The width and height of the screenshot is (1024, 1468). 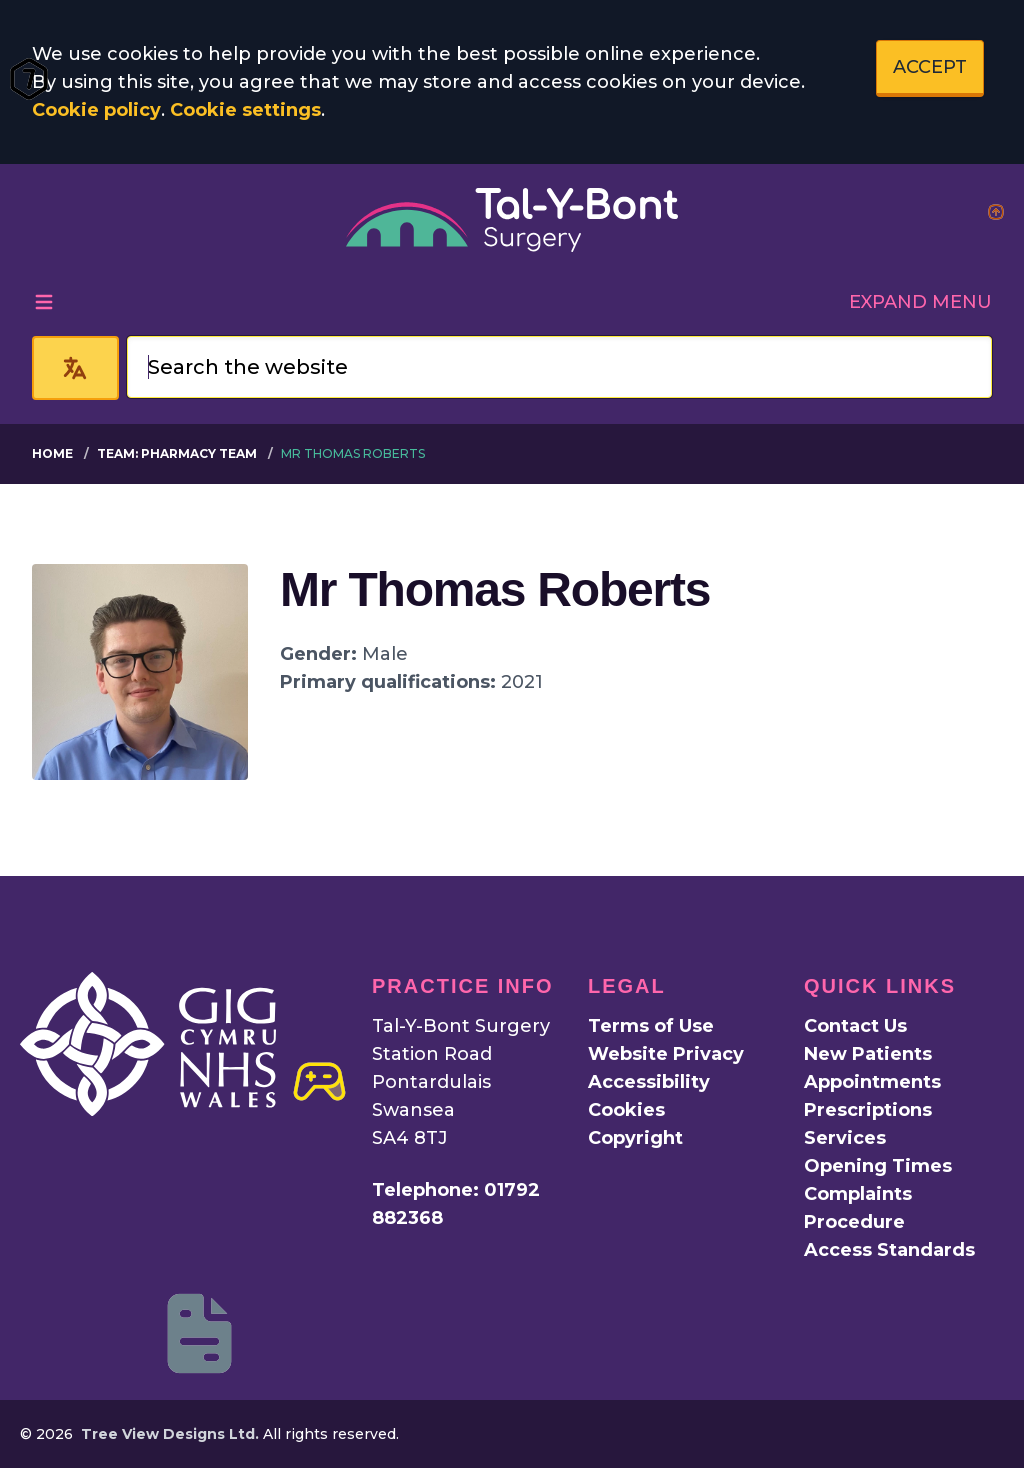 I want to click on upload a file or document, so click(x=996, y=212).